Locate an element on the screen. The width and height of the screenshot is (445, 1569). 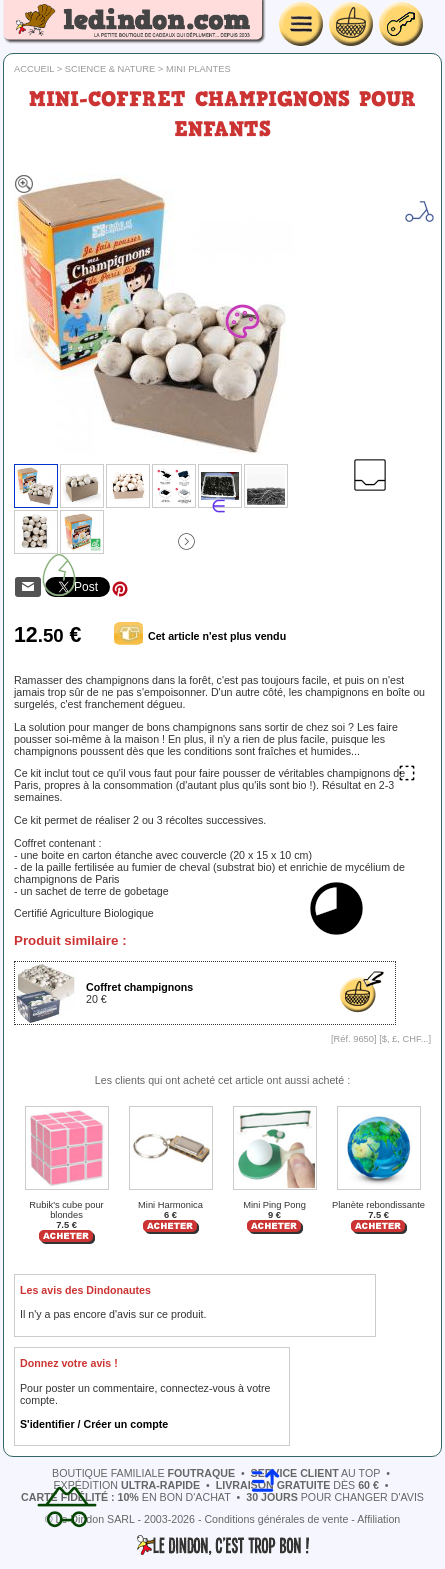
go to next item or page is located at coordinates (186, 541).